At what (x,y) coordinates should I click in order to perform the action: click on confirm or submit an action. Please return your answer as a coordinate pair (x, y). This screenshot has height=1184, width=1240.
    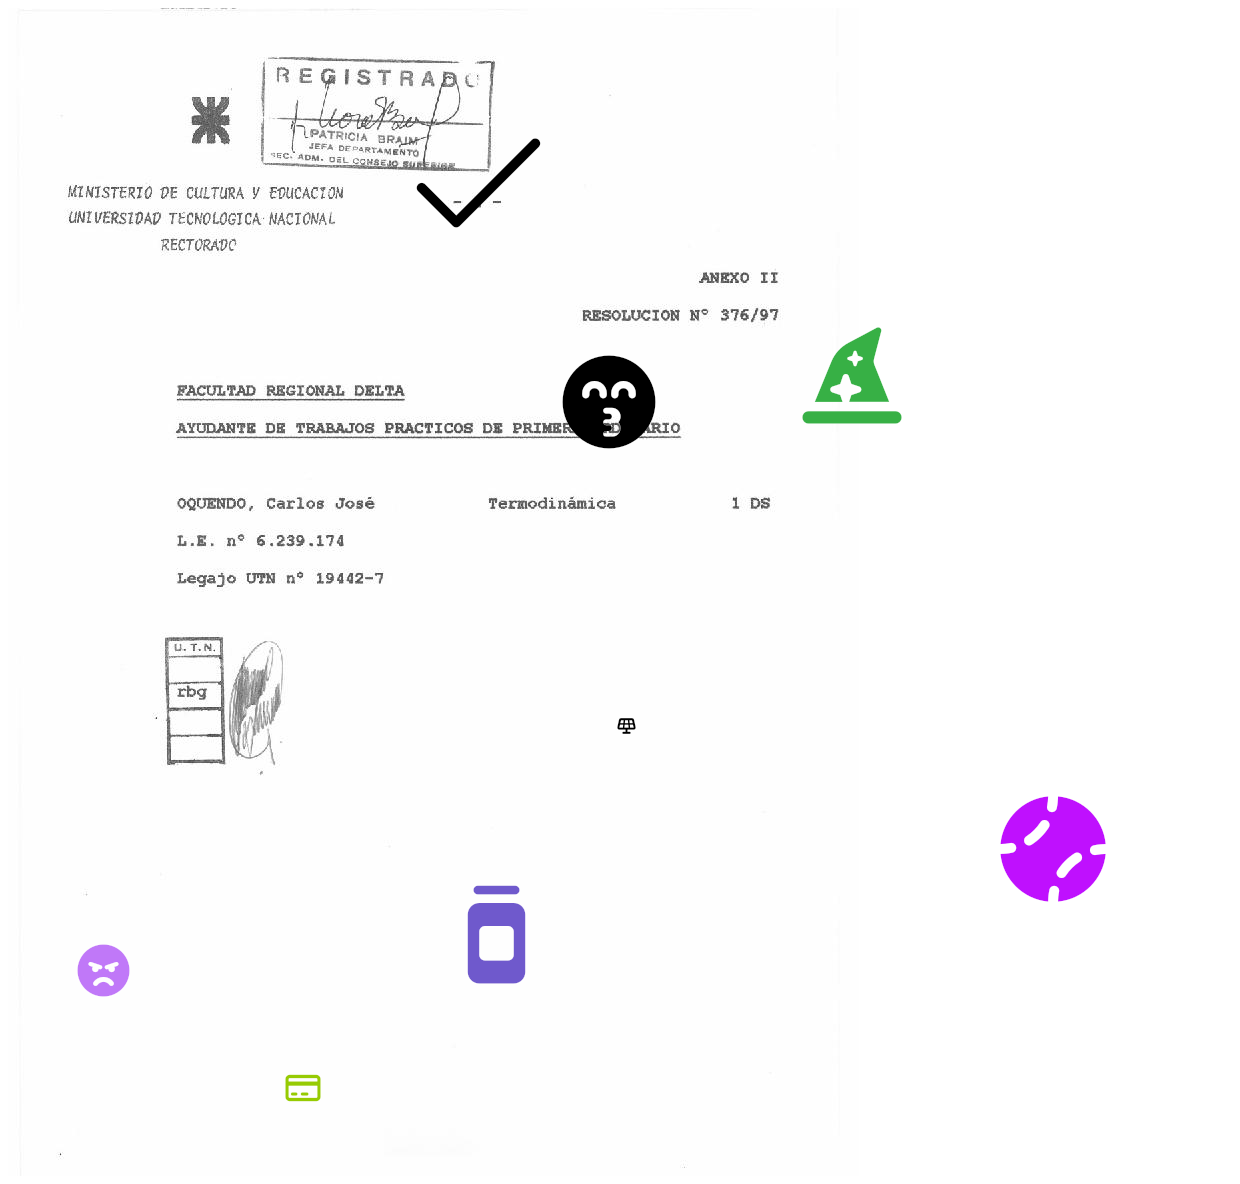
    Looking at the image, I should click on (476, 178).